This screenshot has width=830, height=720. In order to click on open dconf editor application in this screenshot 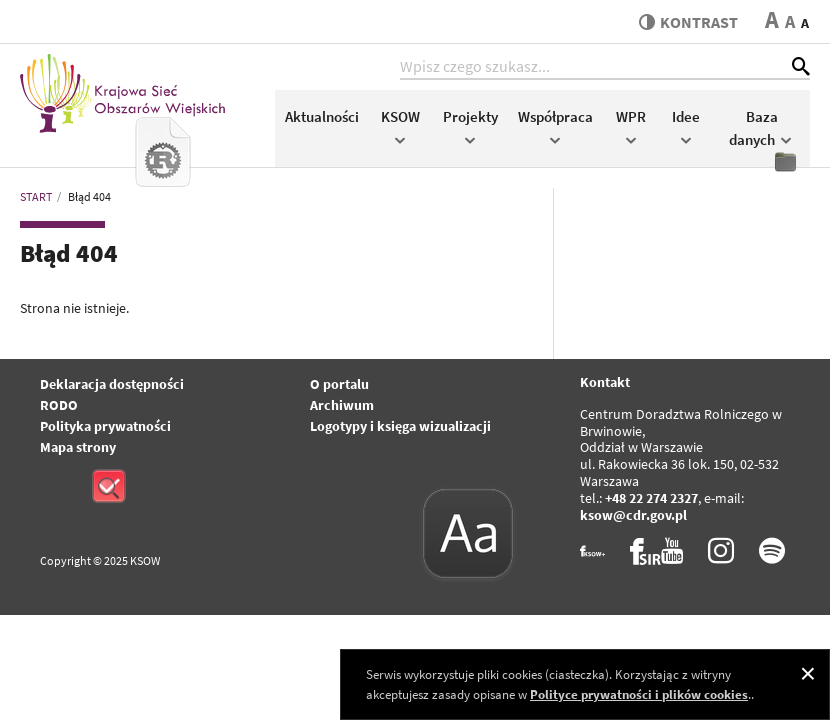, I will do `click(109, 486)`.